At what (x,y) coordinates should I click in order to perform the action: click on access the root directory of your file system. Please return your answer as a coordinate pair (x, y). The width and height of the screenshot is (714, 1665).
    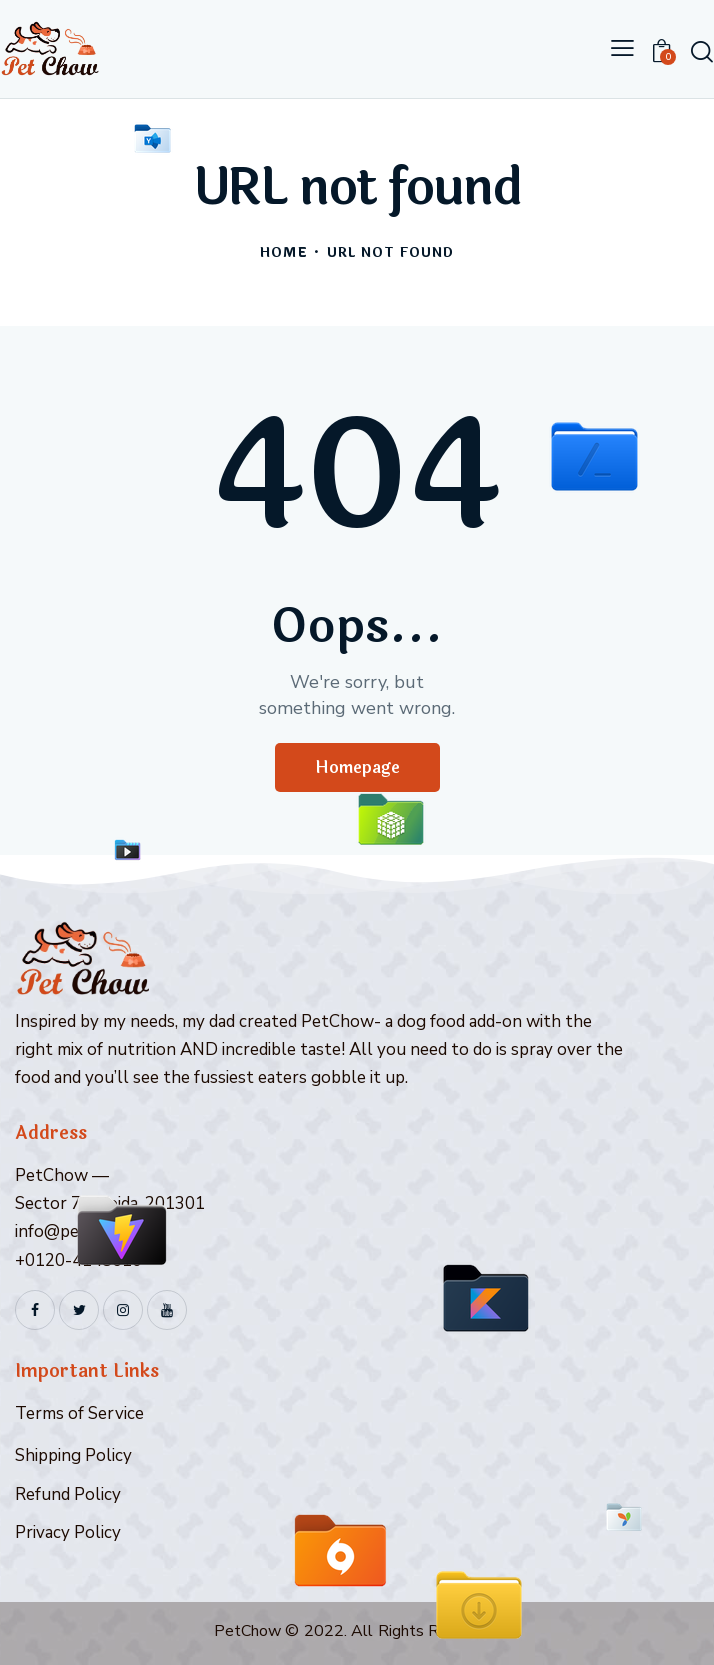
    Looking at the image, I should click on (594, 456).